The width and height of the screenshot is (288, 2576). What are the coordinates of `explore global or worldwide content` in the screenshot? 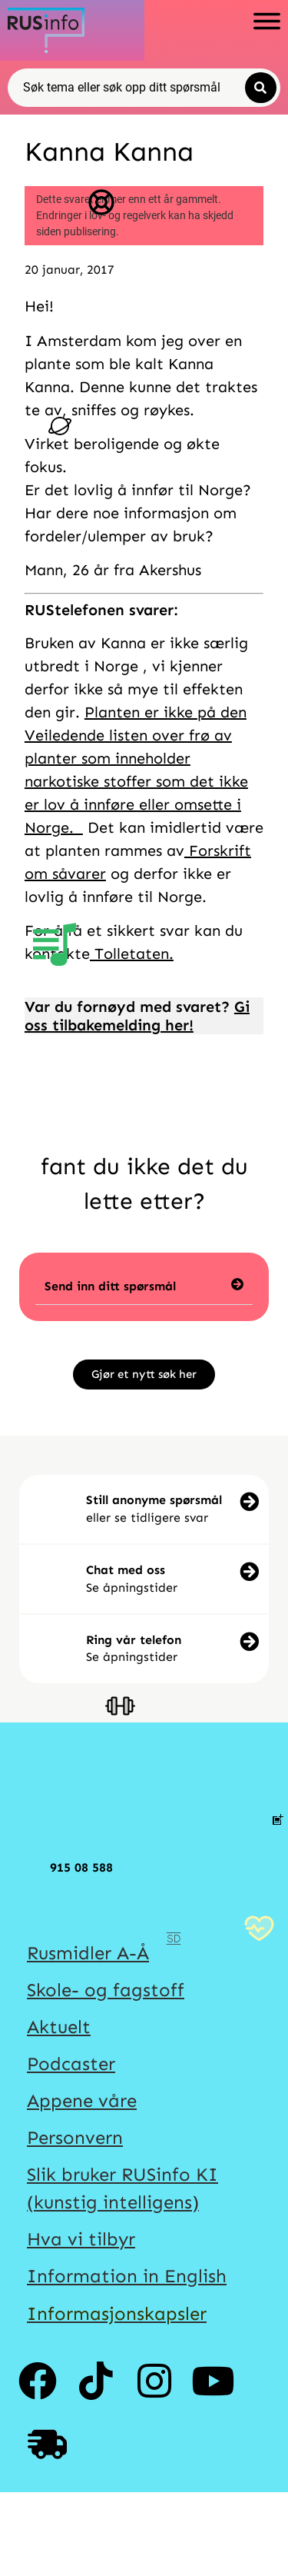 It's located at (60, 426).